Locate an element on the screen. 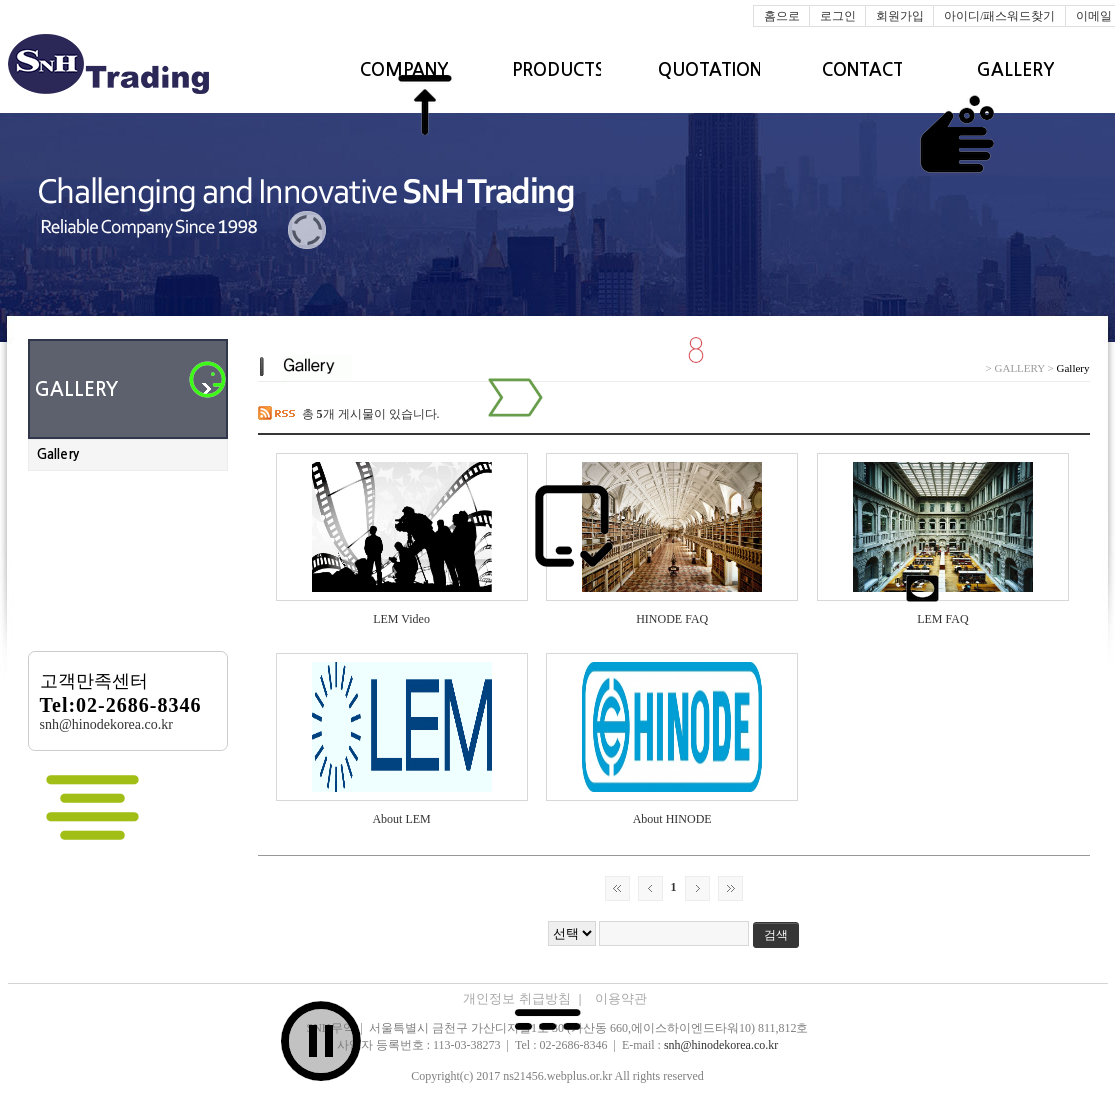 This screenshot has width=1115, height=1108. ipad successfully connected or paired is located at coordinates (572, 526).